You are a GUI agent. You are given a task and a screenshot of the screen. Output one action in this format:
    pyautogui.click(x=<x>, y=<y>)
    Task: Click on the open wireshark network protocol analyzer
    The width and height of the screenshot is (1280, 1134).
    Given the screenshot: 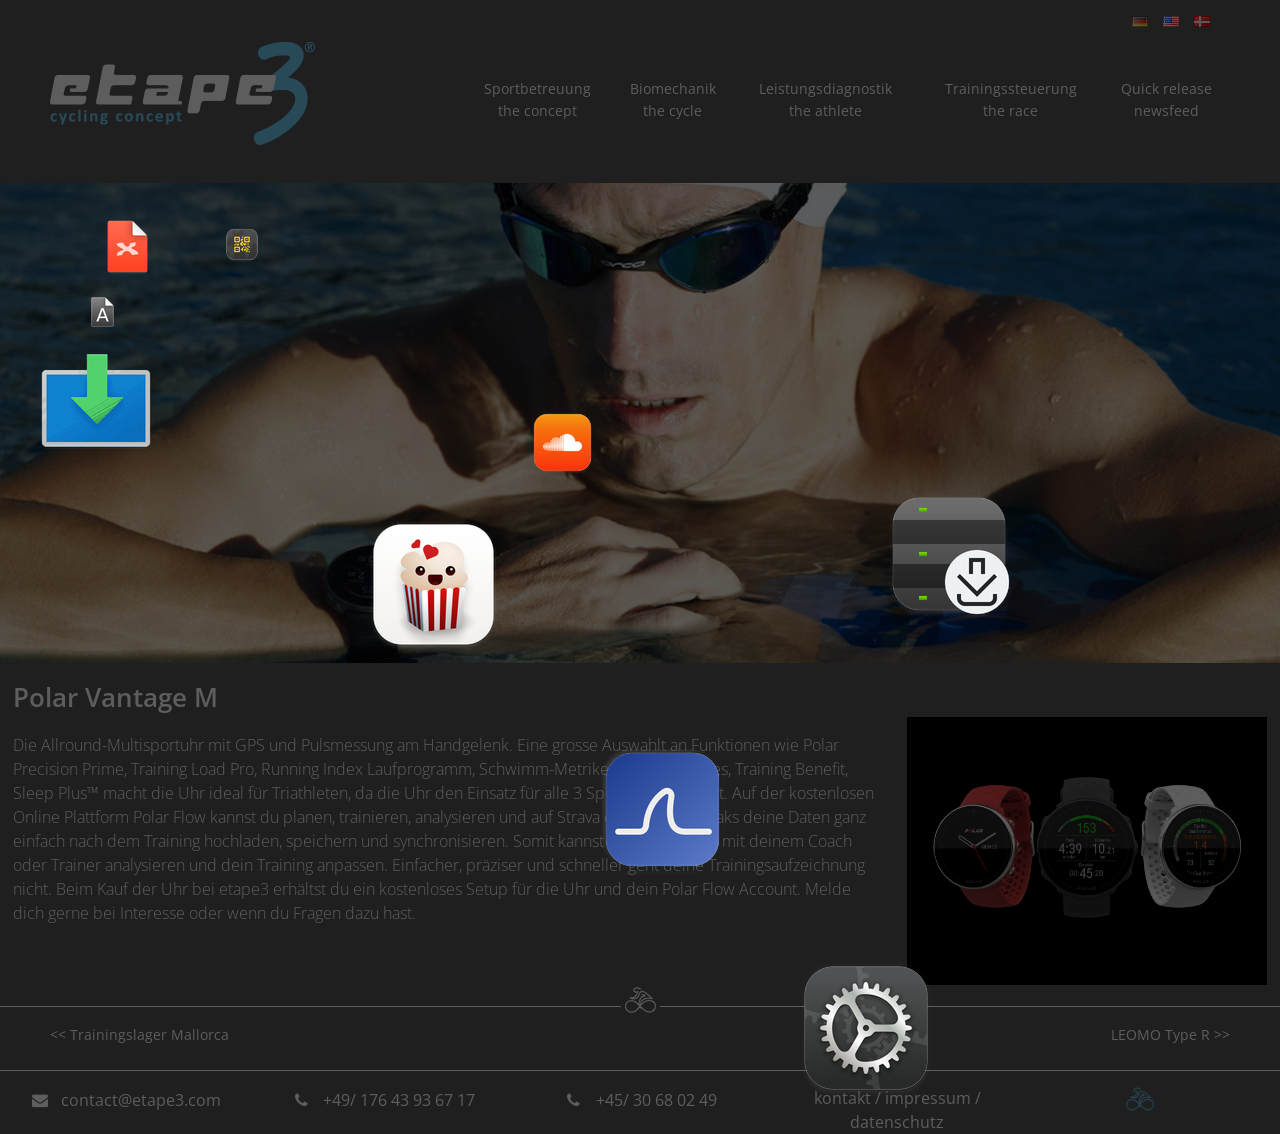 What is the action you would take?
    pyautogui.click(x=662, y=809)
    